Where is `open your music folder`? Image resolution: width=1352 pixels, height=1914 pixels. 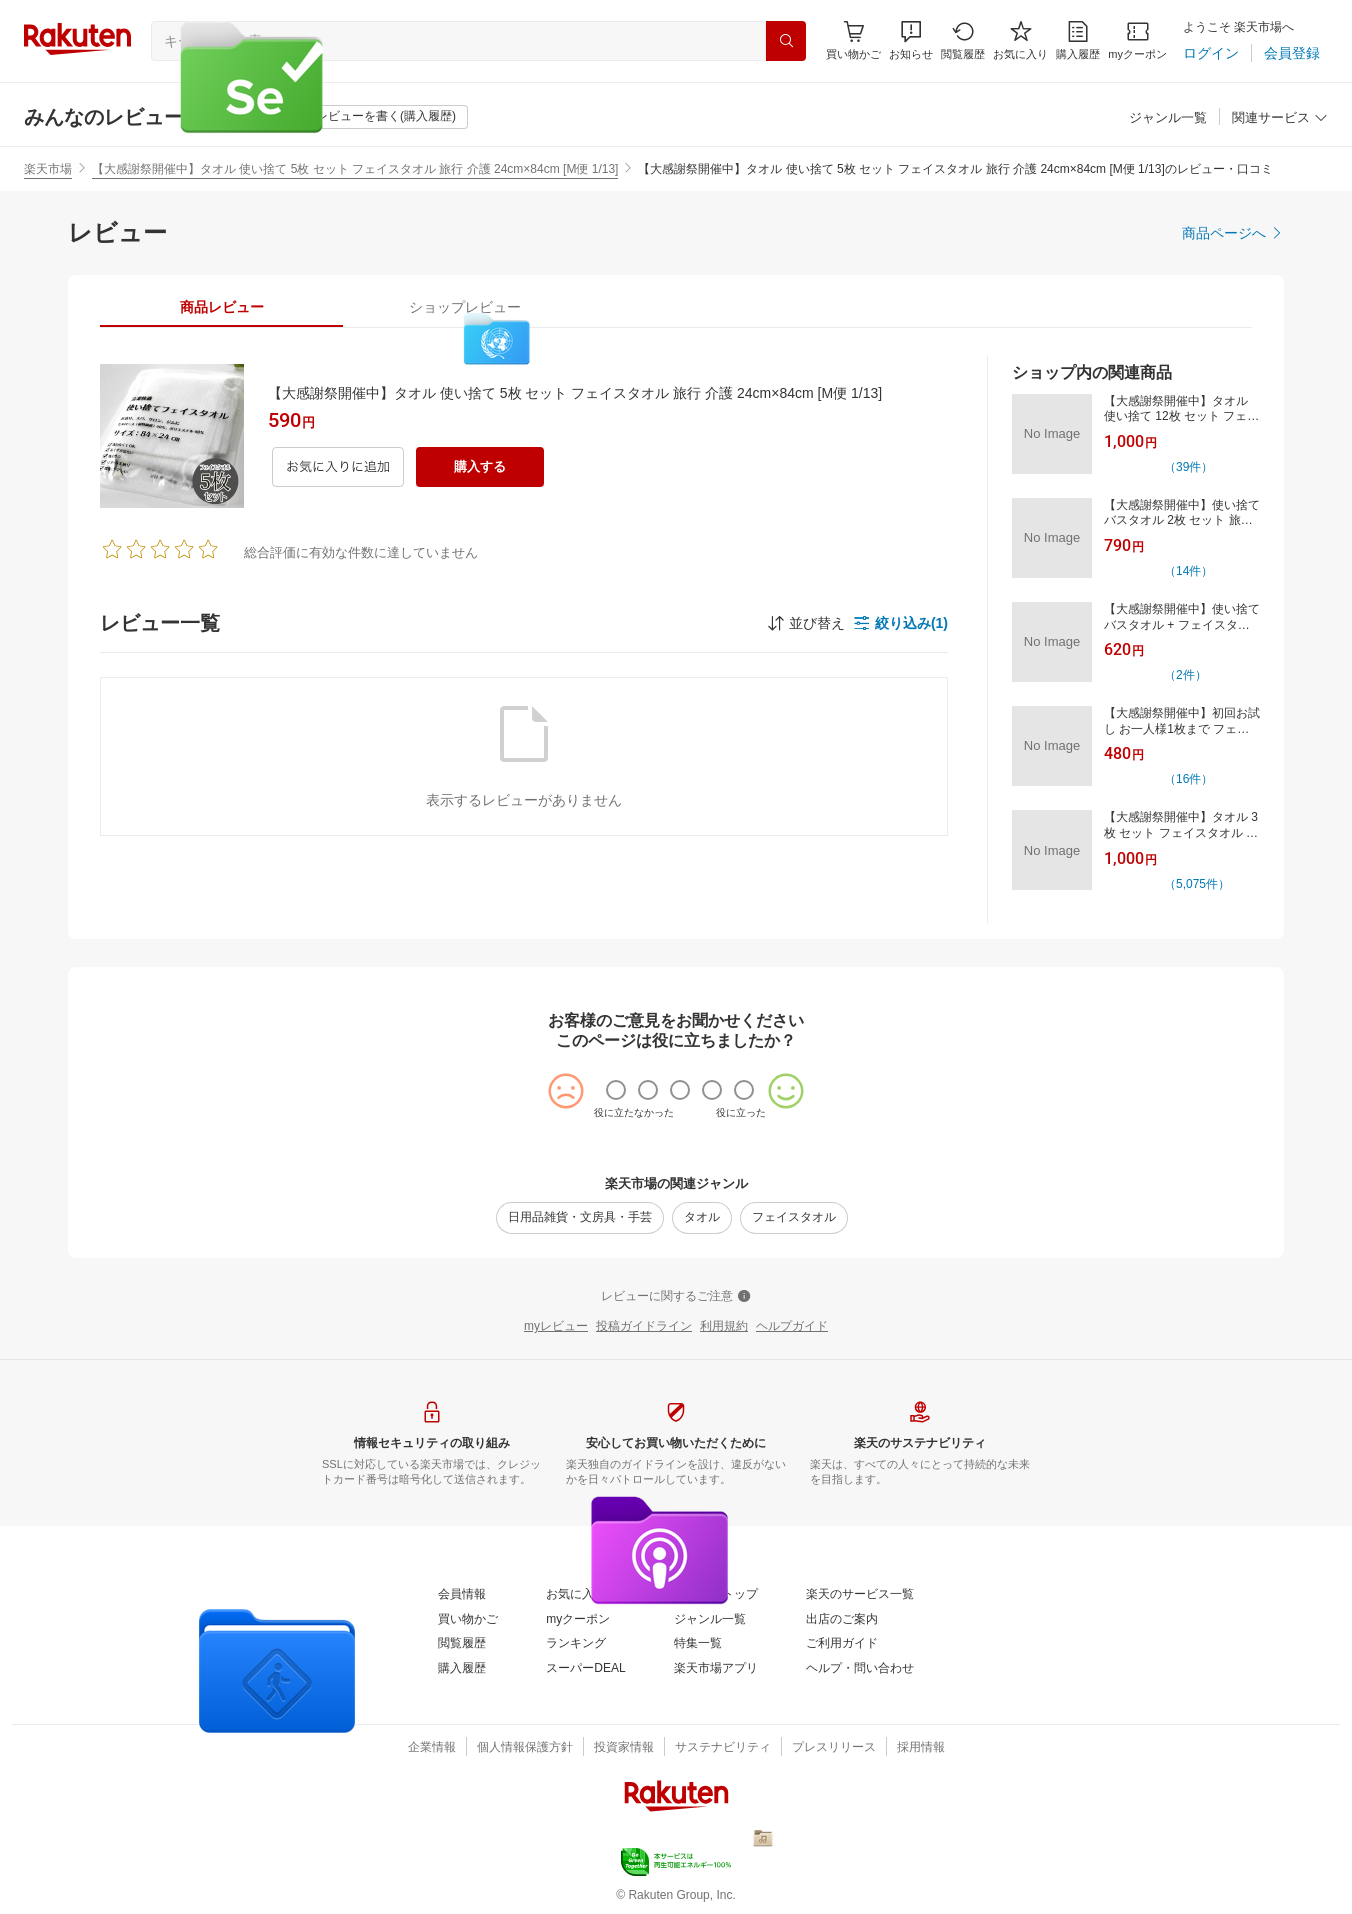 open your music folder is located at coordinates (763, 1839).